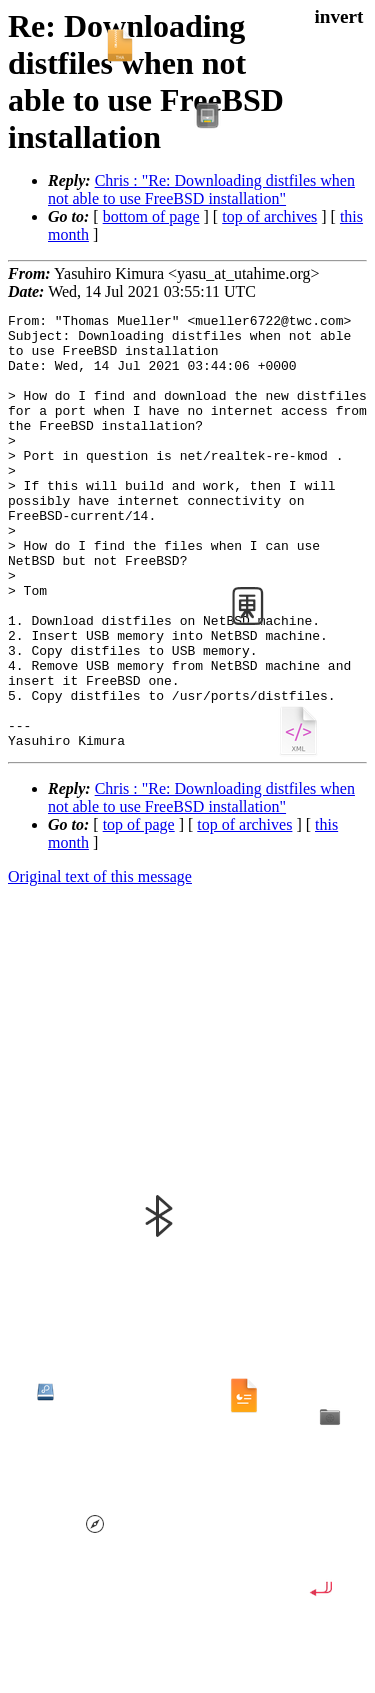  Describe the element at coordinates (95, 1524) in the screenshot. I see `open the default web browser` at that location.